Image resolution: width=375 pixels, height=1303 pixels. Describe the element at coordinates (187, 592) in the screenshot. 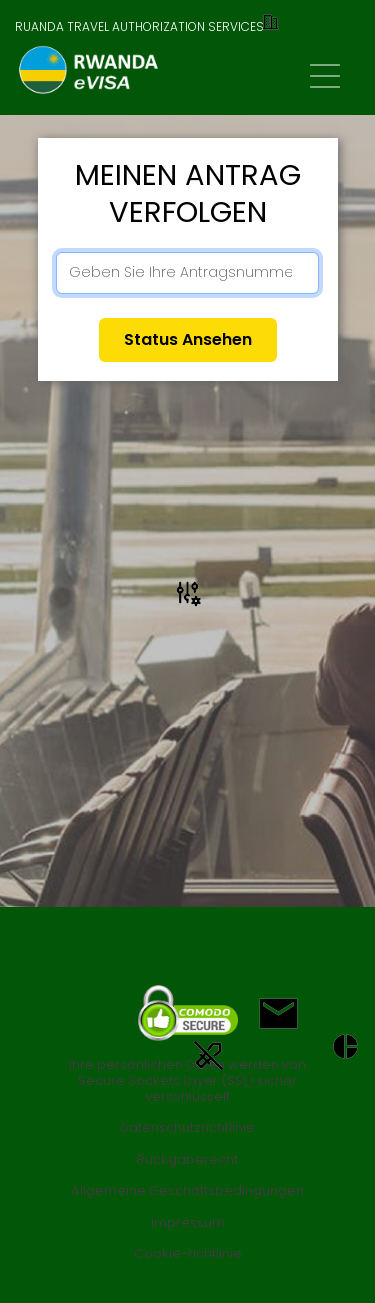

I see `access advanced settings or configuration options` at that location.